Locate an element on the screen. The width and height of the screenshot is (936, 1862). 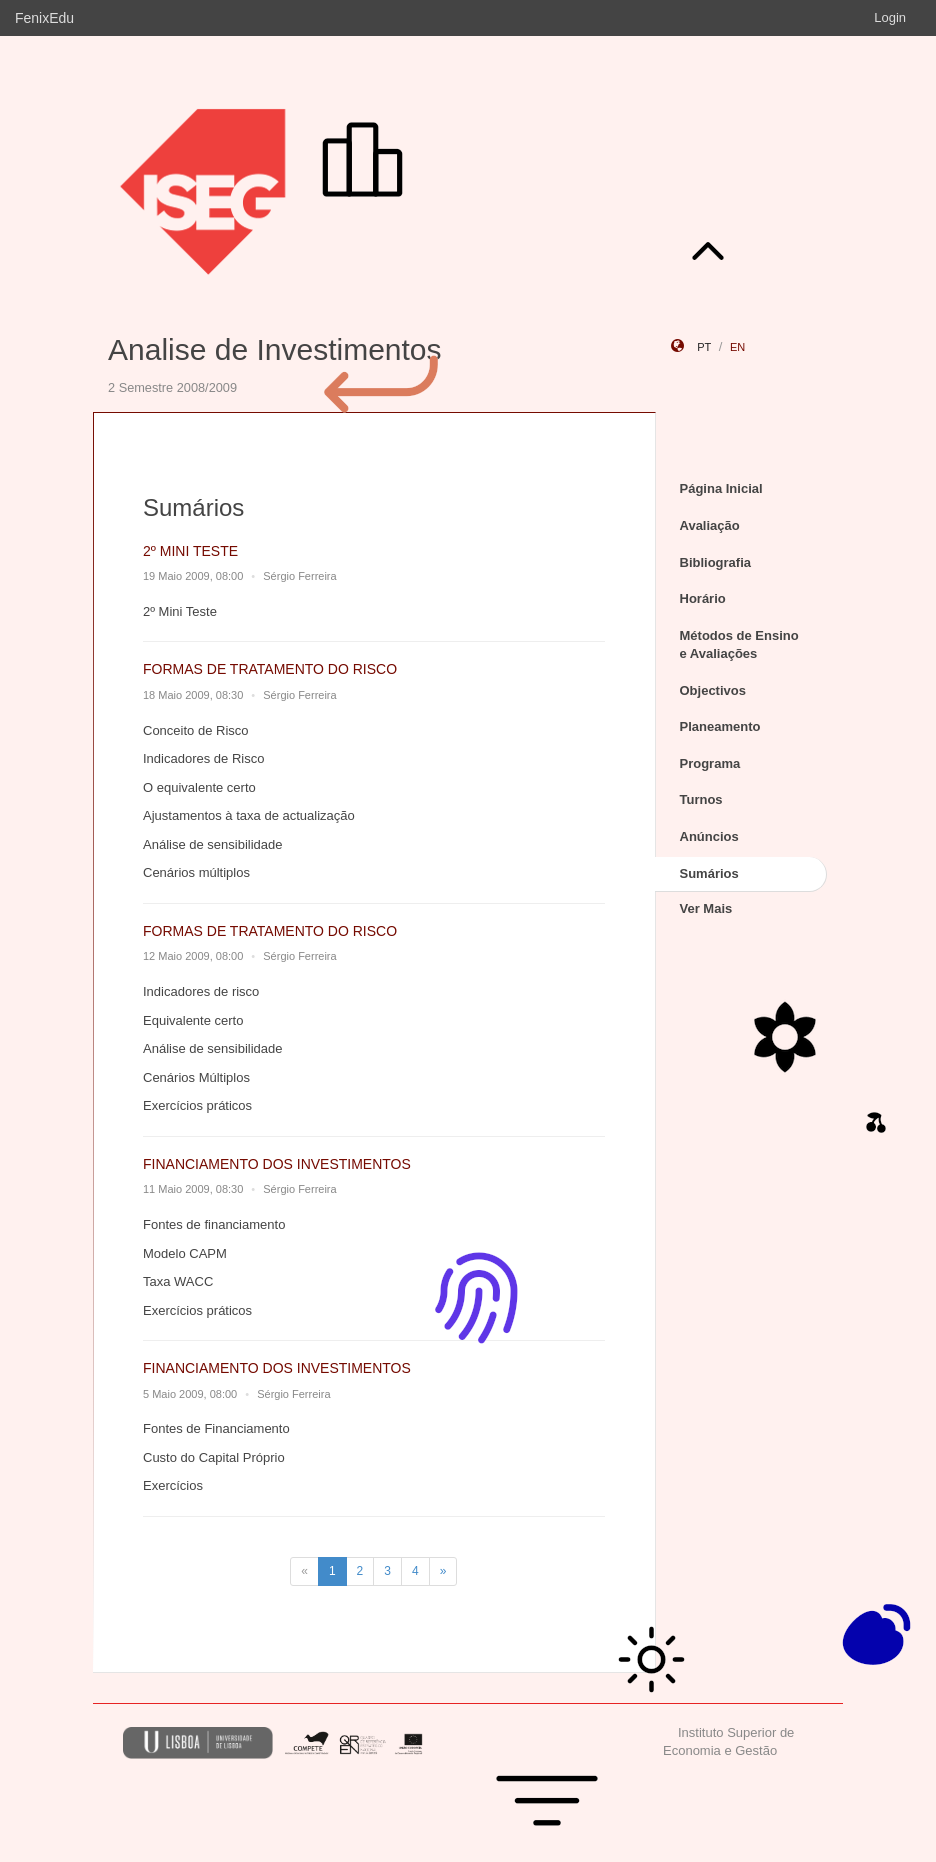
return to previous screen or step is located at coordinates (381, 384).